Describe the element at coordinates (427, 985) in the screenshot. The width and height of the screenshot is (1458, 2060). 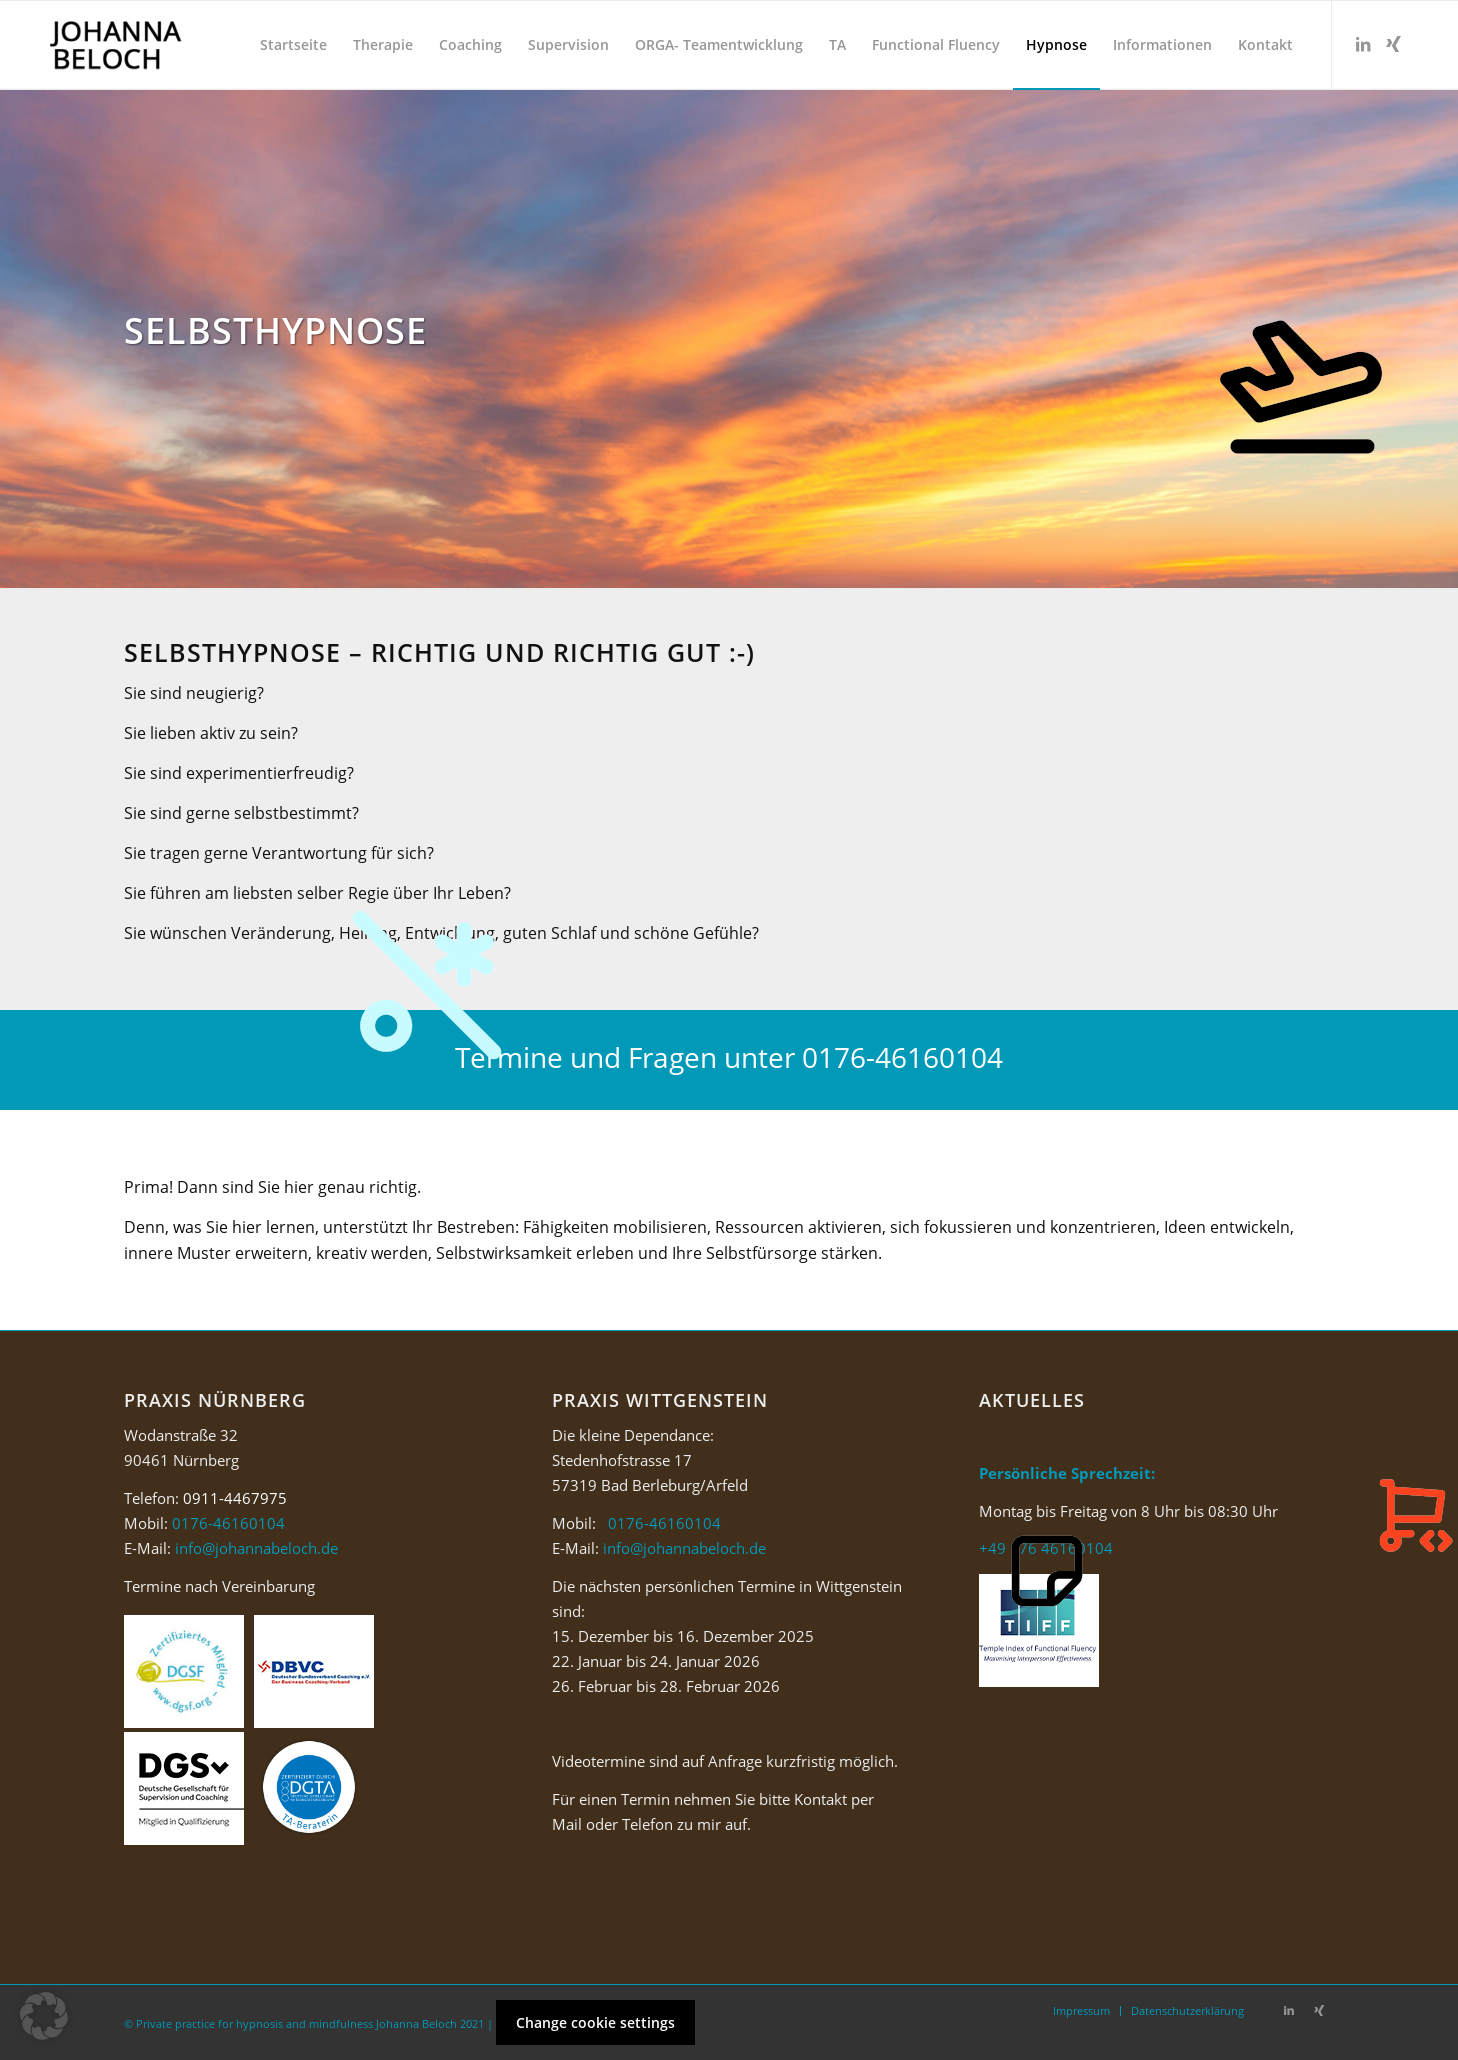
I see `disable regular expression search` at that location.